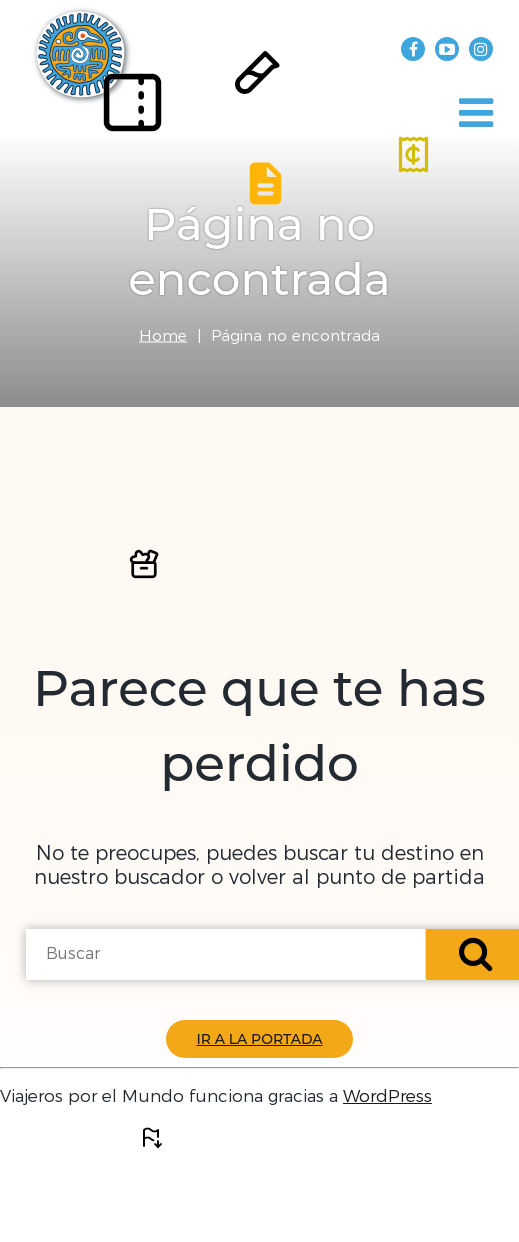 Image resolution: width=519 pixels, height=1242 pixels. Describe the element at coordinates (144, 564) in the screenshot. I see `access tools and utilities` at that location.